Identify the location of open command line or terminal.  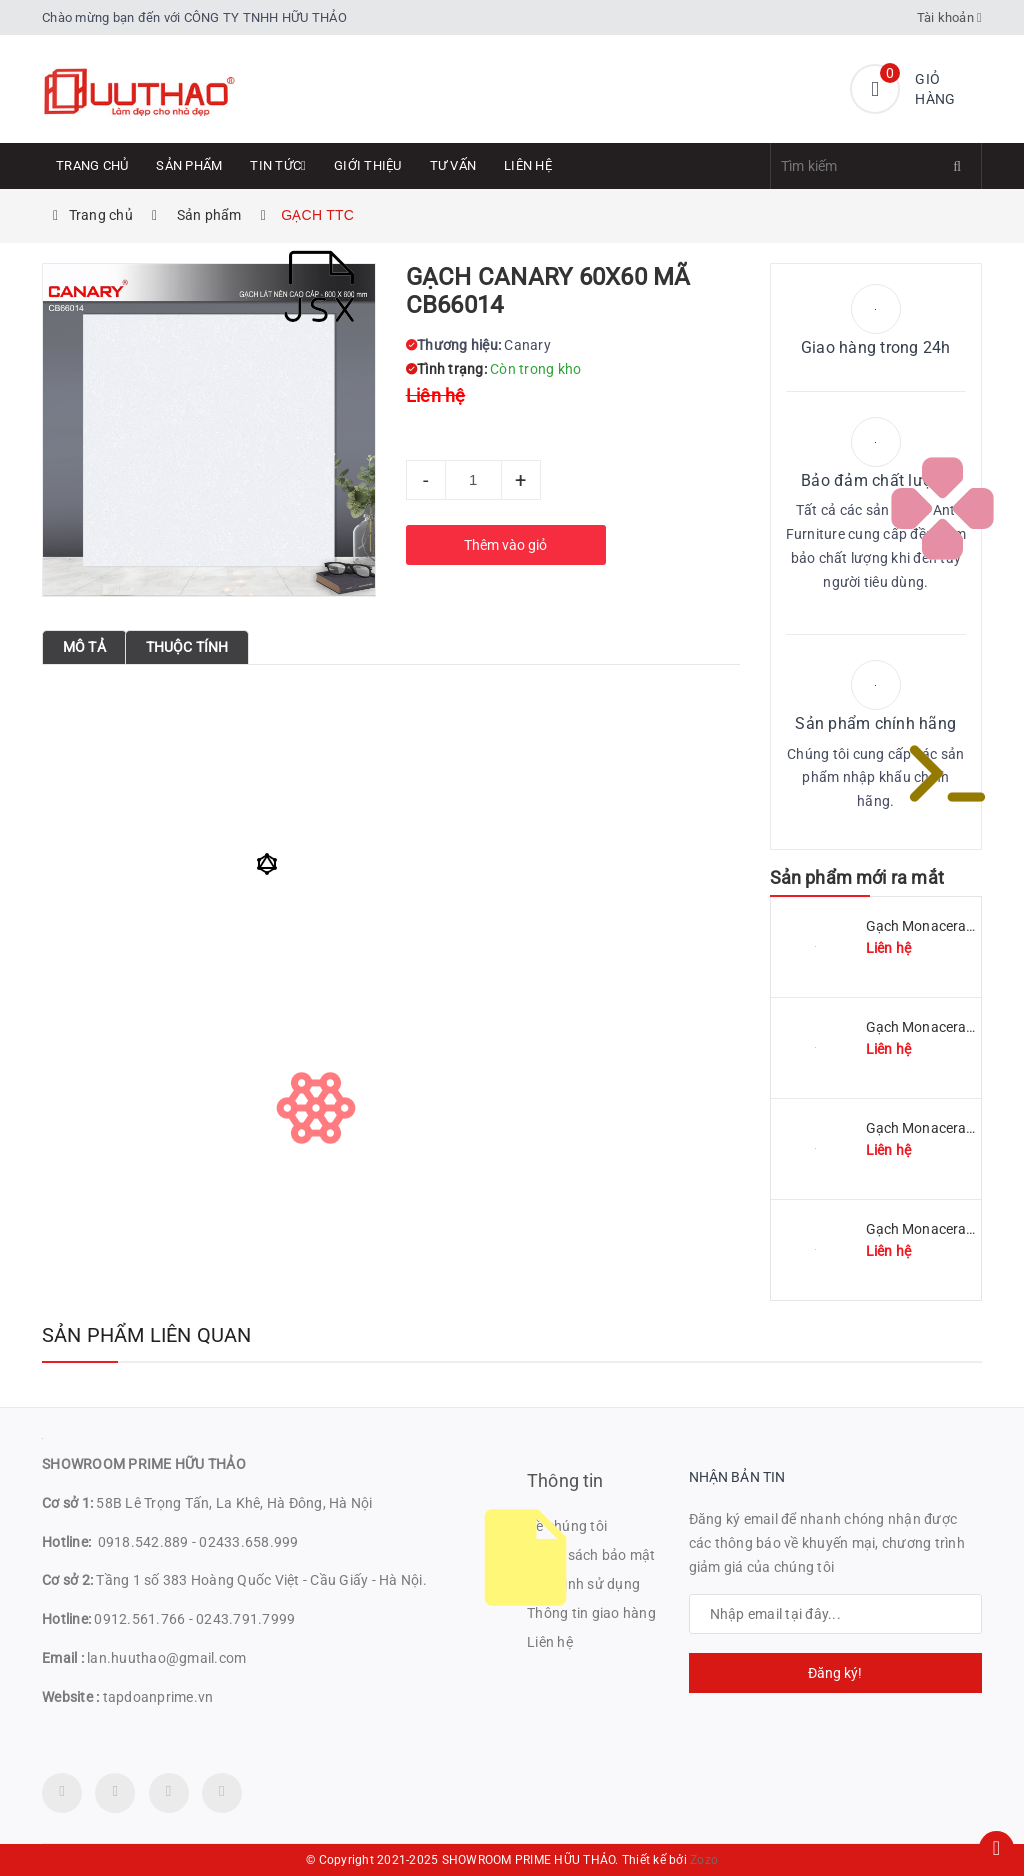
(947, 773).